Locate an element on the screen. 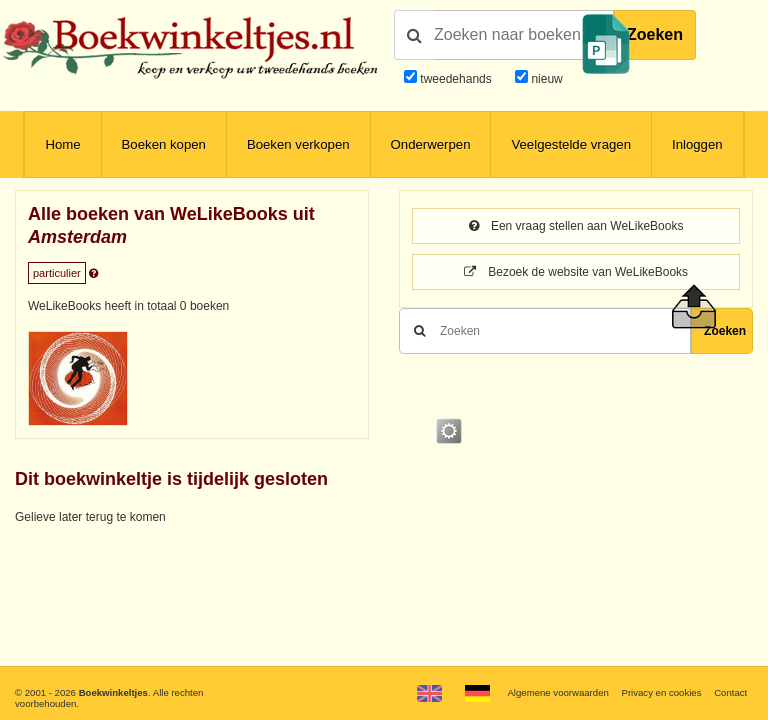 This screenshot has width=768, height=720. view outgoing mail in your outbox is located at coordinates (694, 309).